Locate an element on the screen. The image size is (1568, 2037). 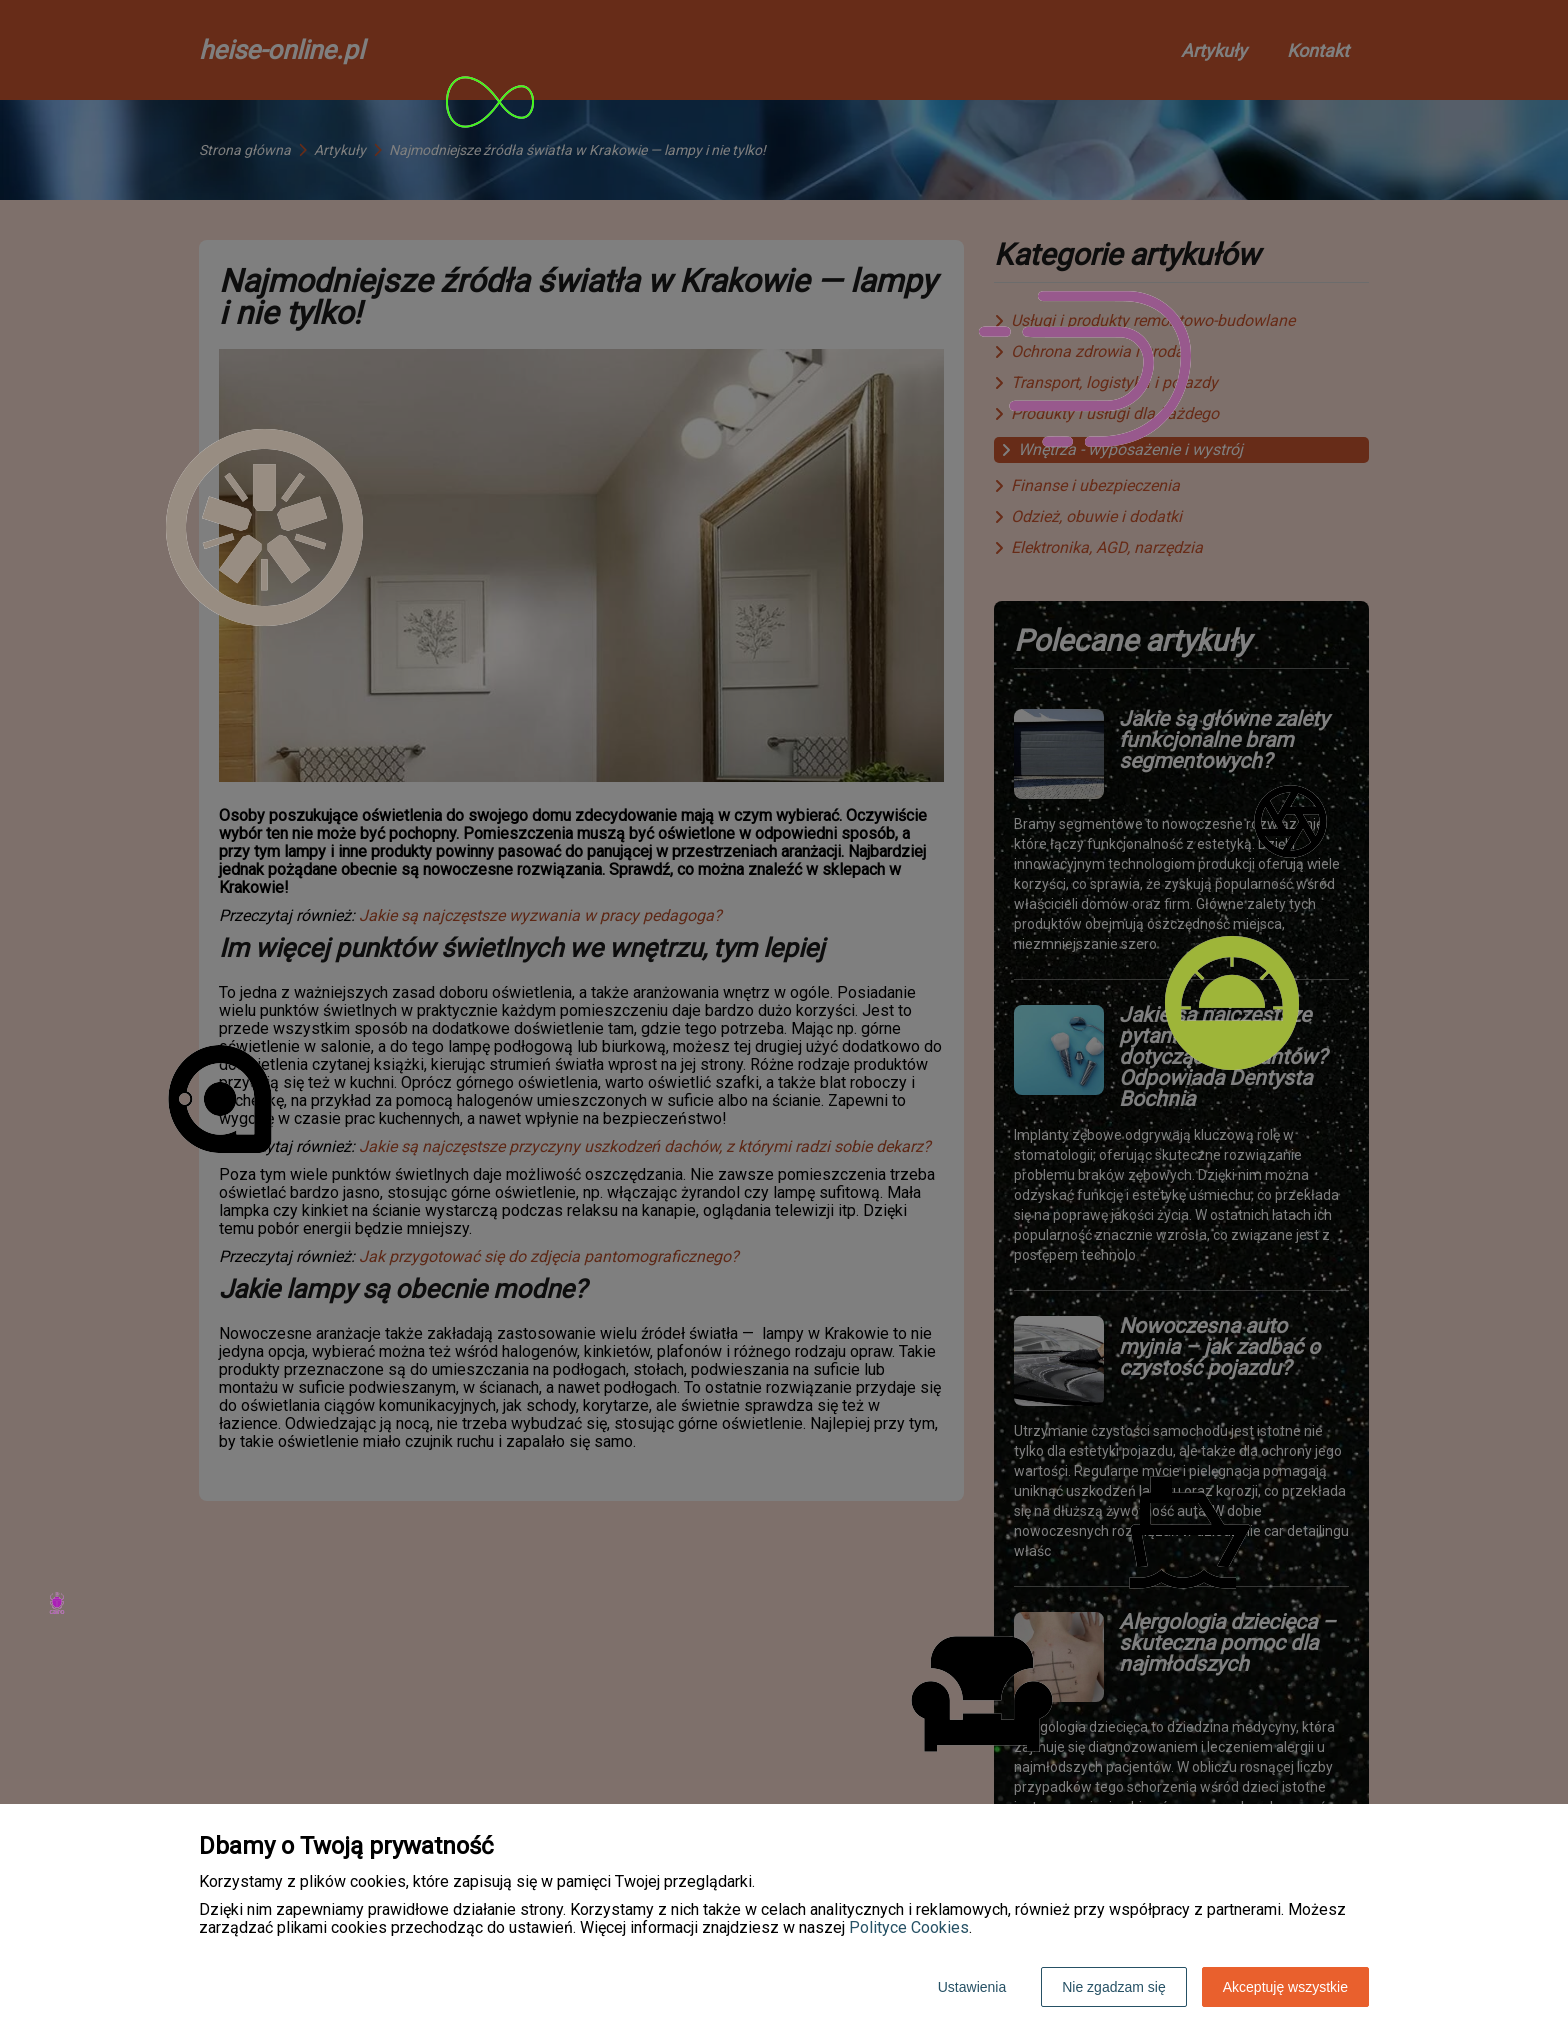
view nearby ports or maritime locations is located at coordinates (1188, 1535).